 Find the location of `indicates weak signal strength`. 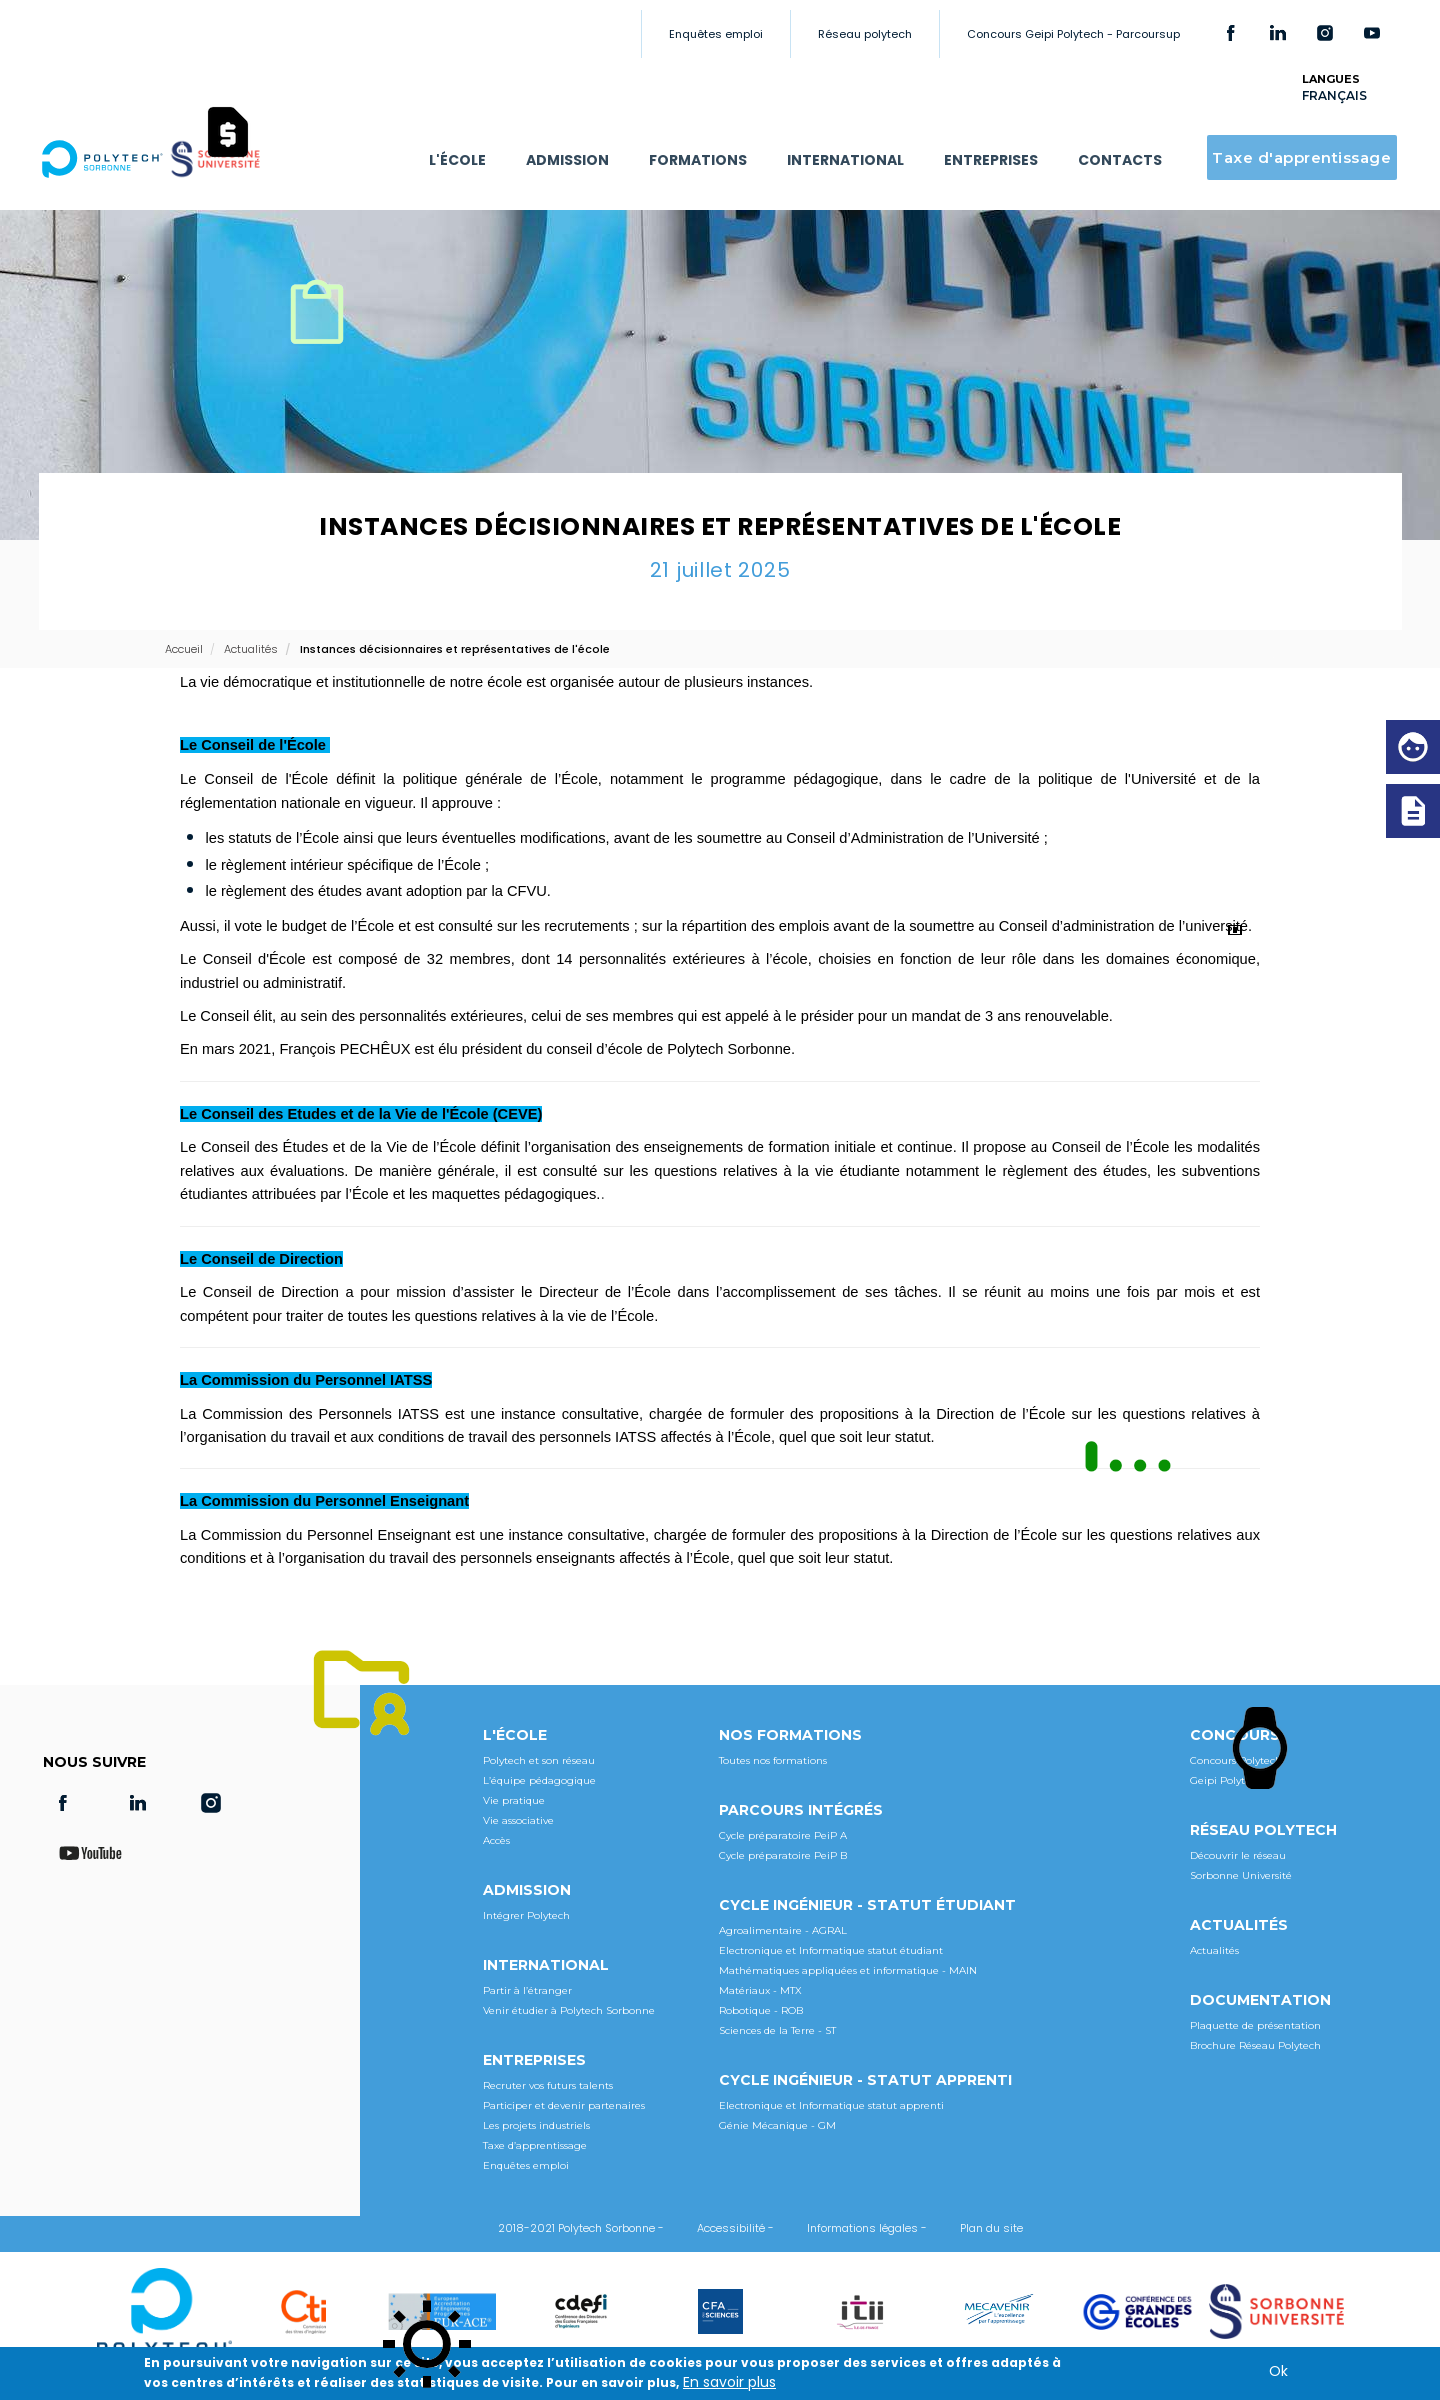

indicates weak signal strength is located at coordinates (1128, 1429).